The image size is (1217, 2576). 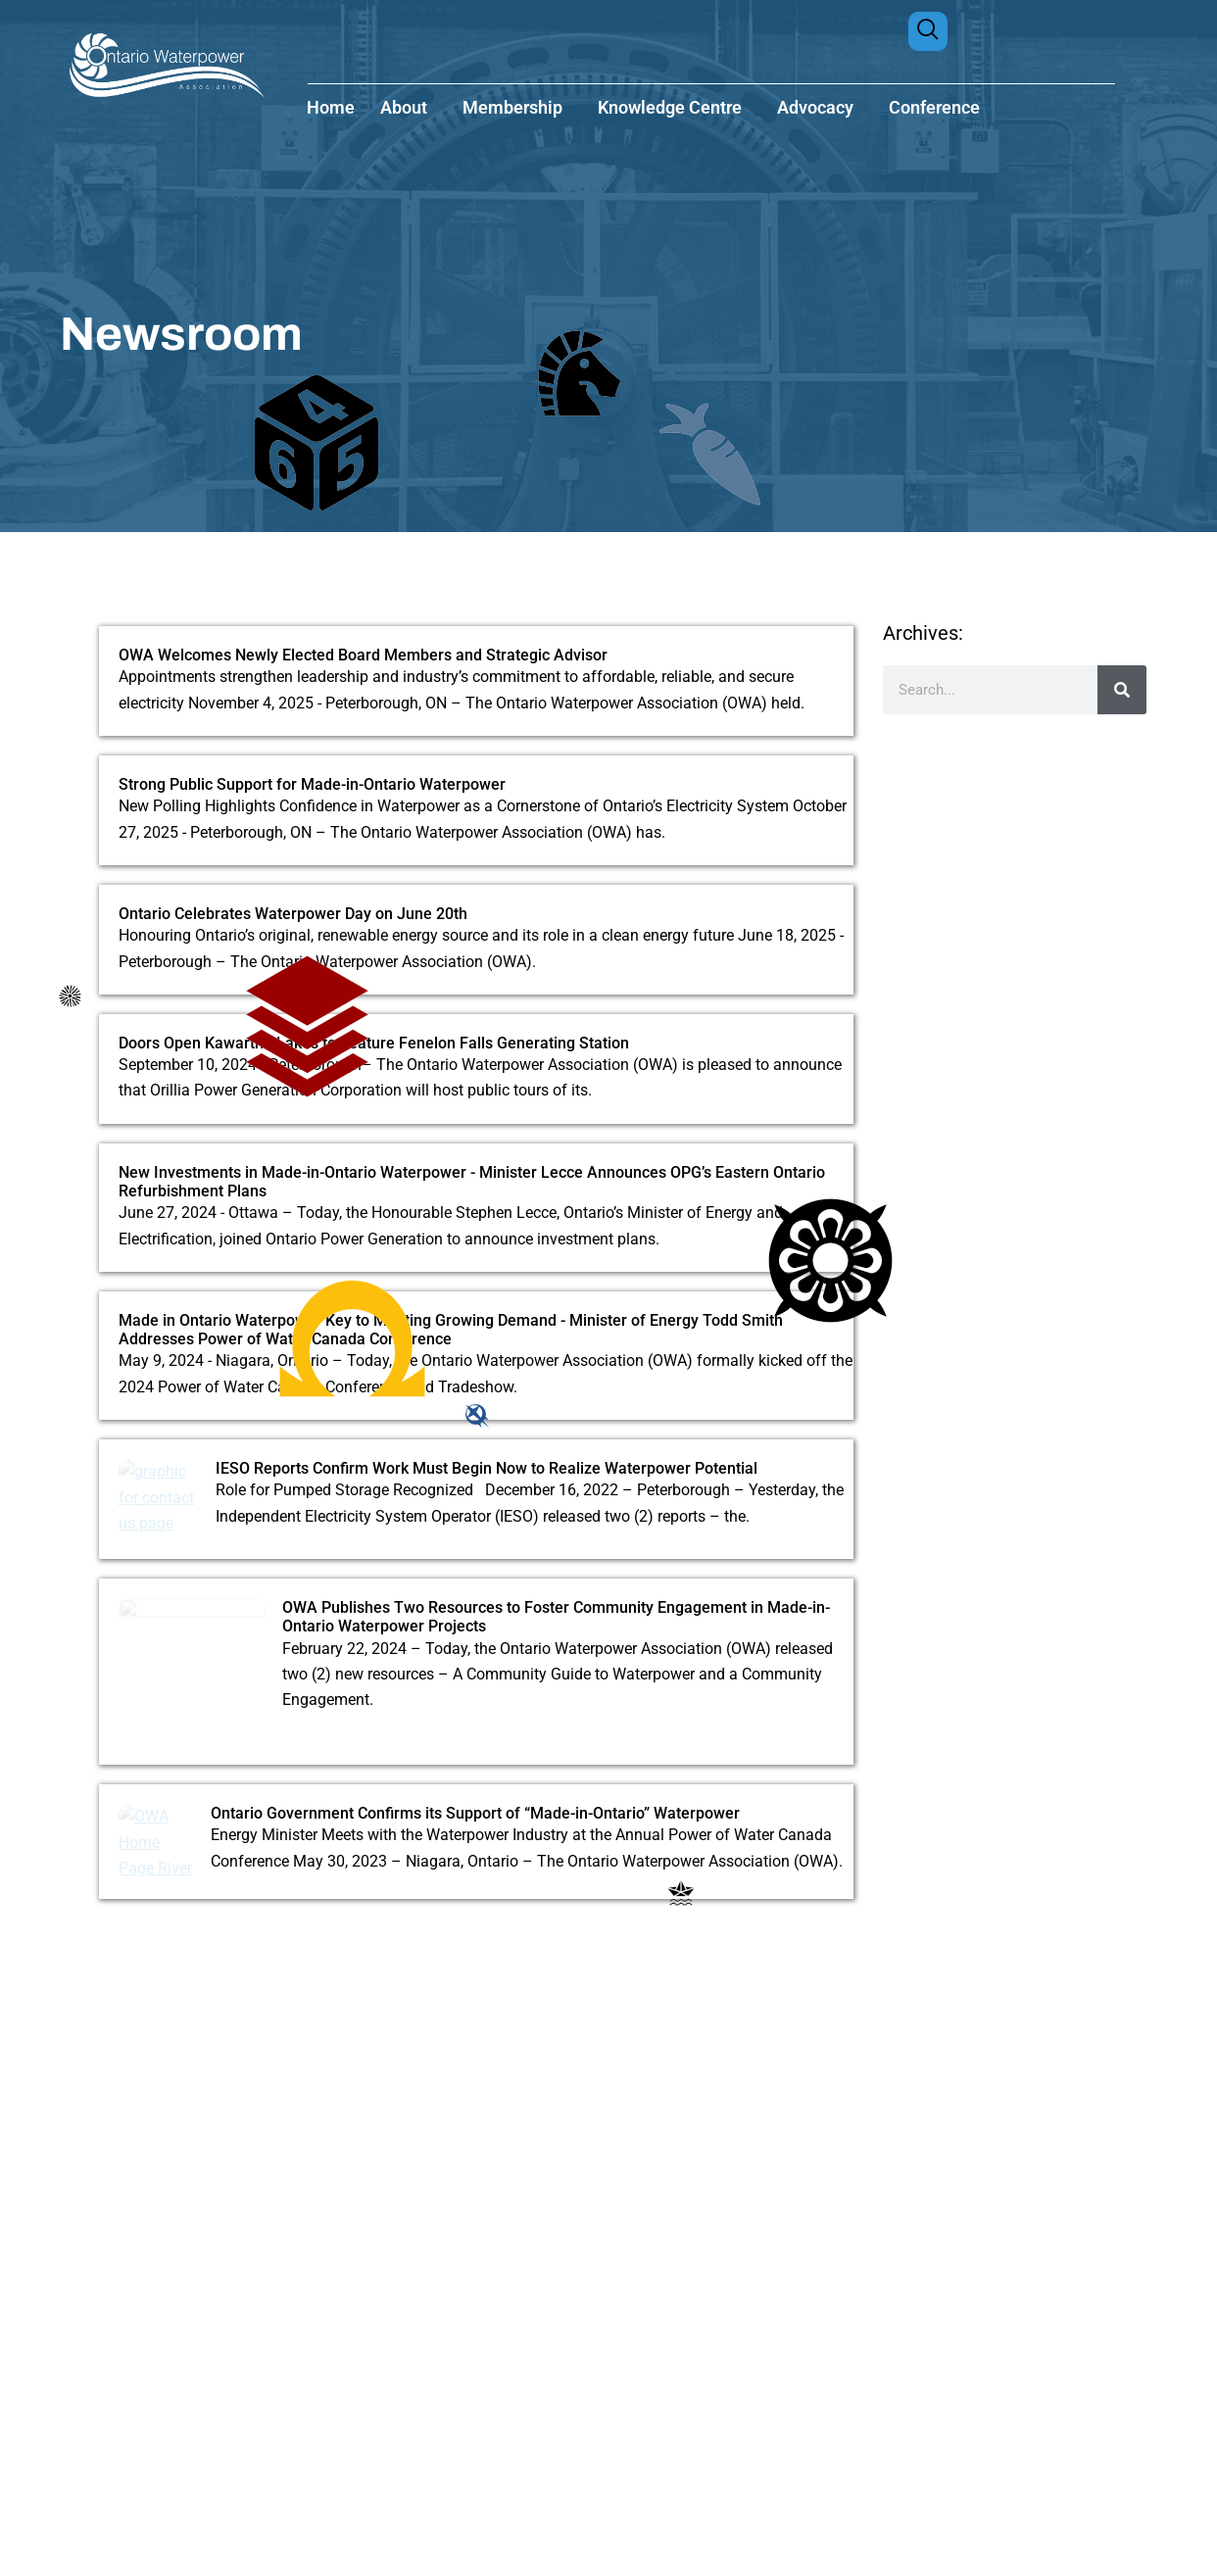 I want to click on indicates a critical hit or special attack, so click(x=477, y=1416).